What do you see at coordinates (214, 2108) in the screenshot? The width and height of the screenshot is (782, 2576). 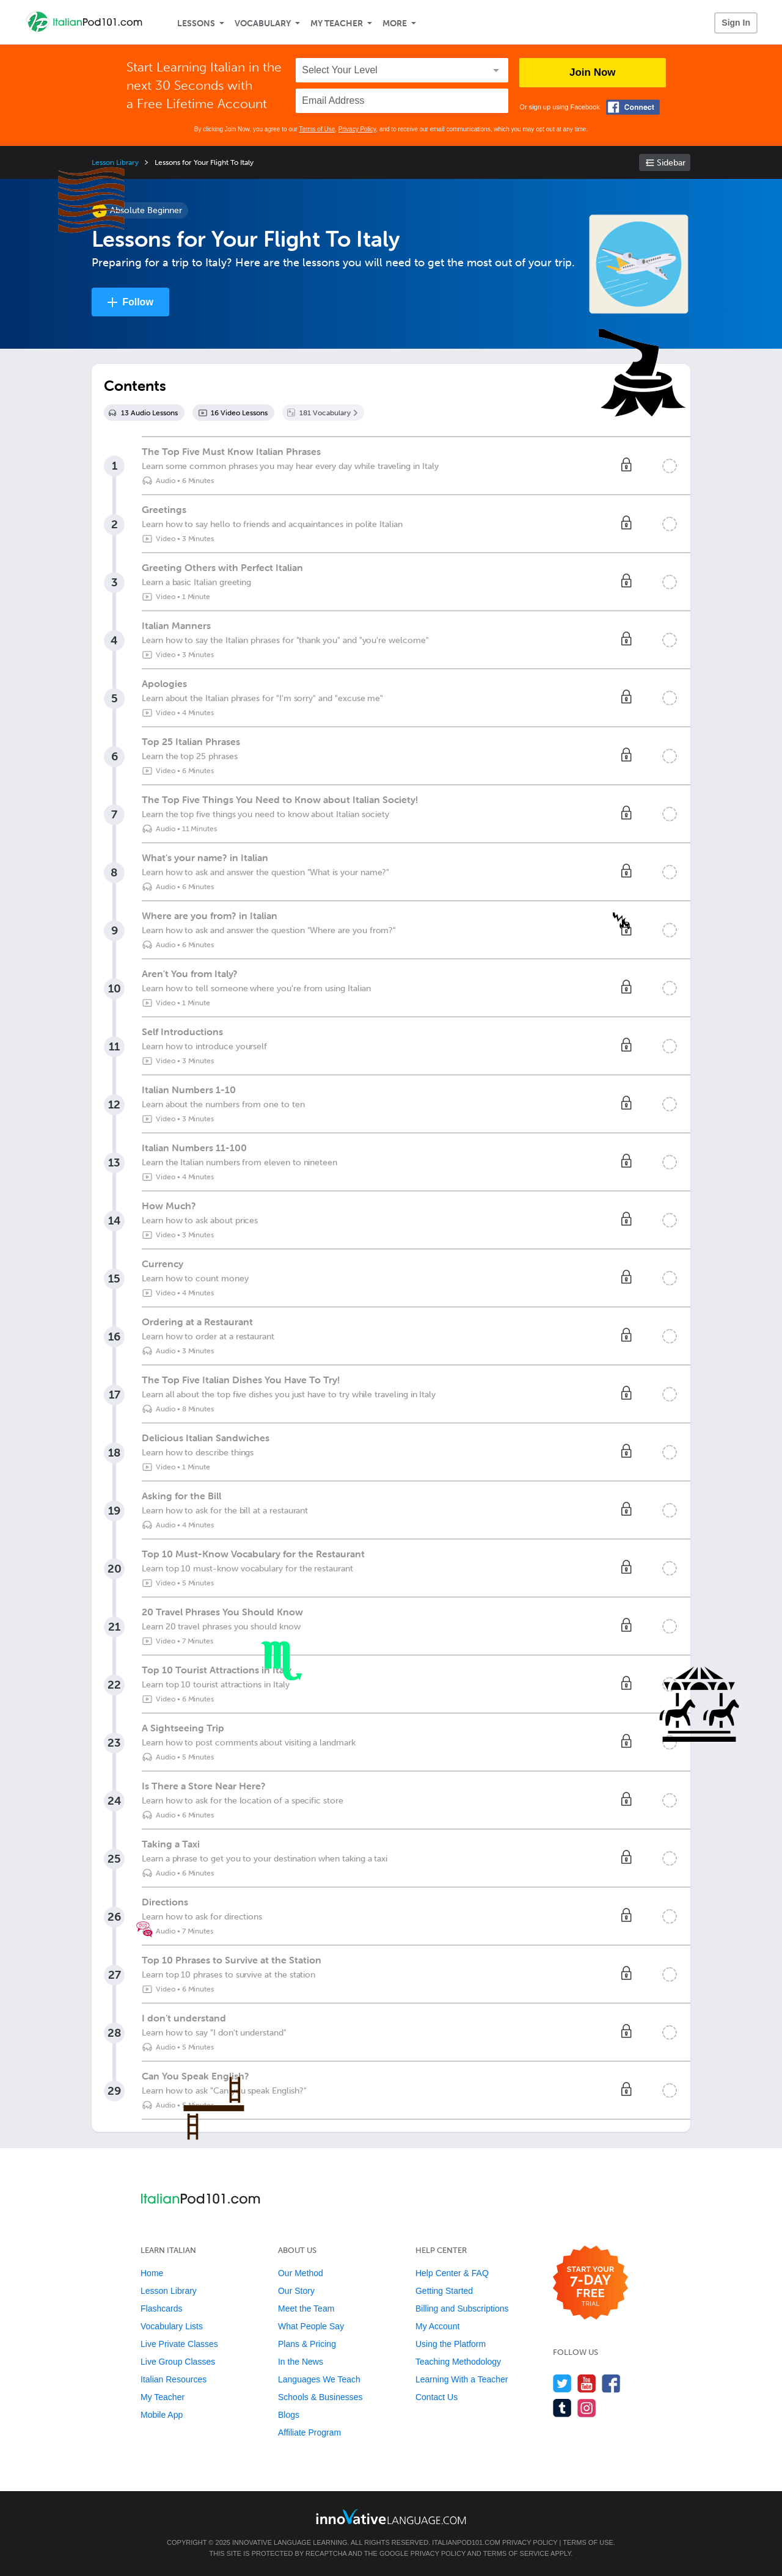 I see `access different levels or floors` at bounding box center [214, 2108].